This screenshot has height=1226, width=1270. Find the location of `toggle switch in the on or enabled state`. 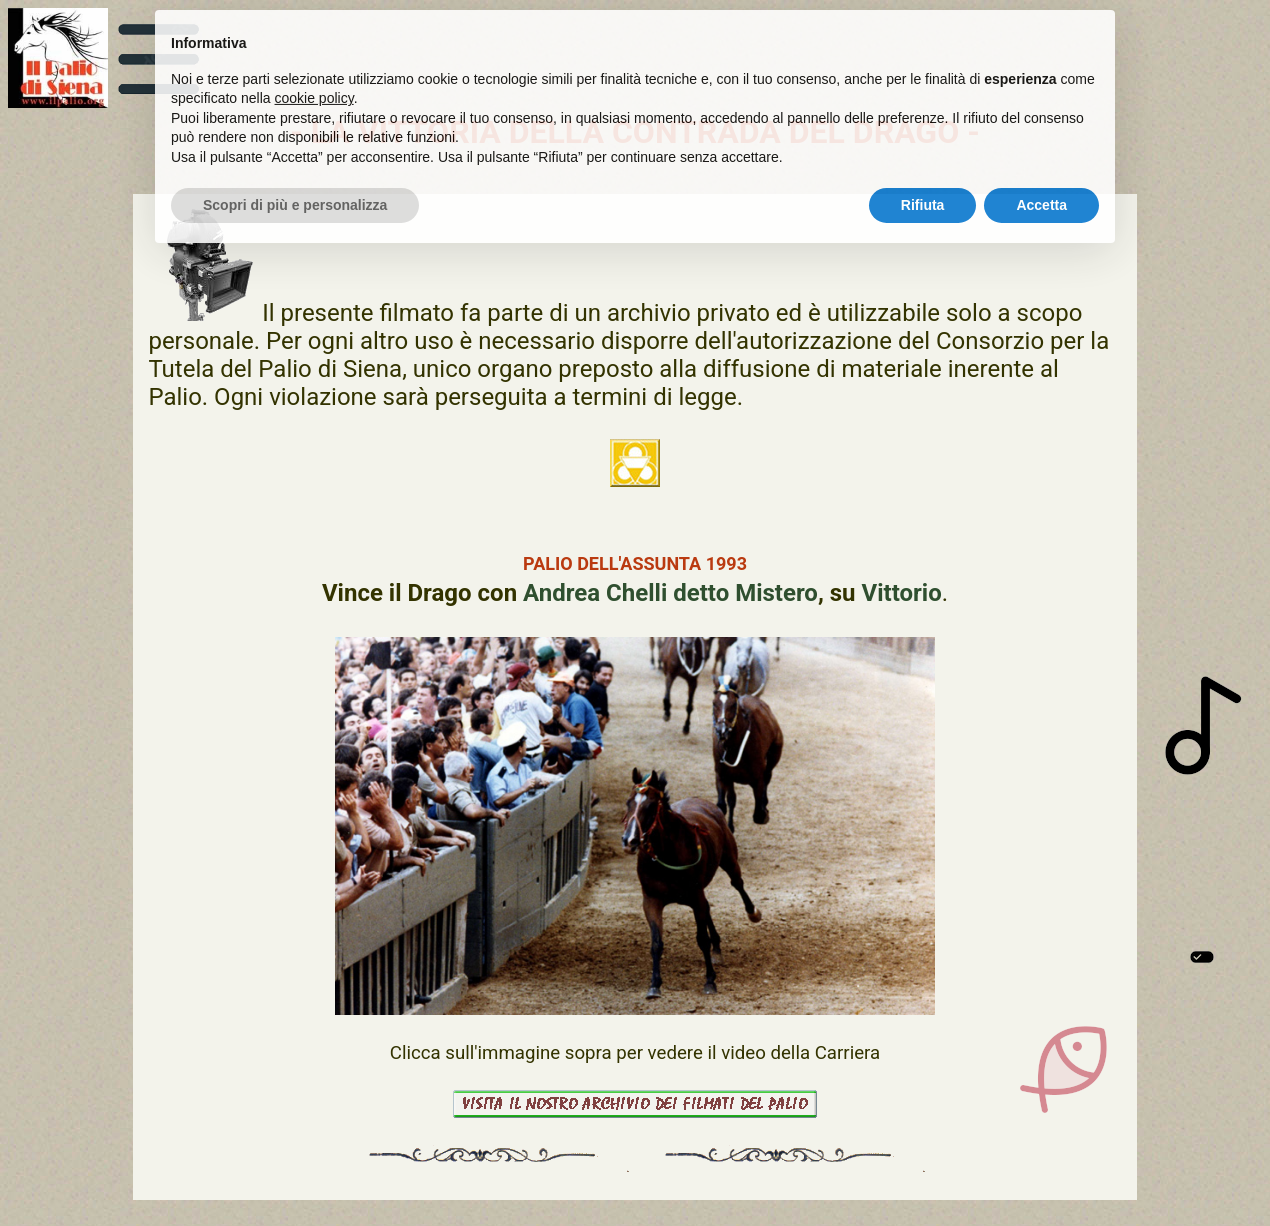

toggle switch in the on or enabled state is located at coordinates (1202, 957).